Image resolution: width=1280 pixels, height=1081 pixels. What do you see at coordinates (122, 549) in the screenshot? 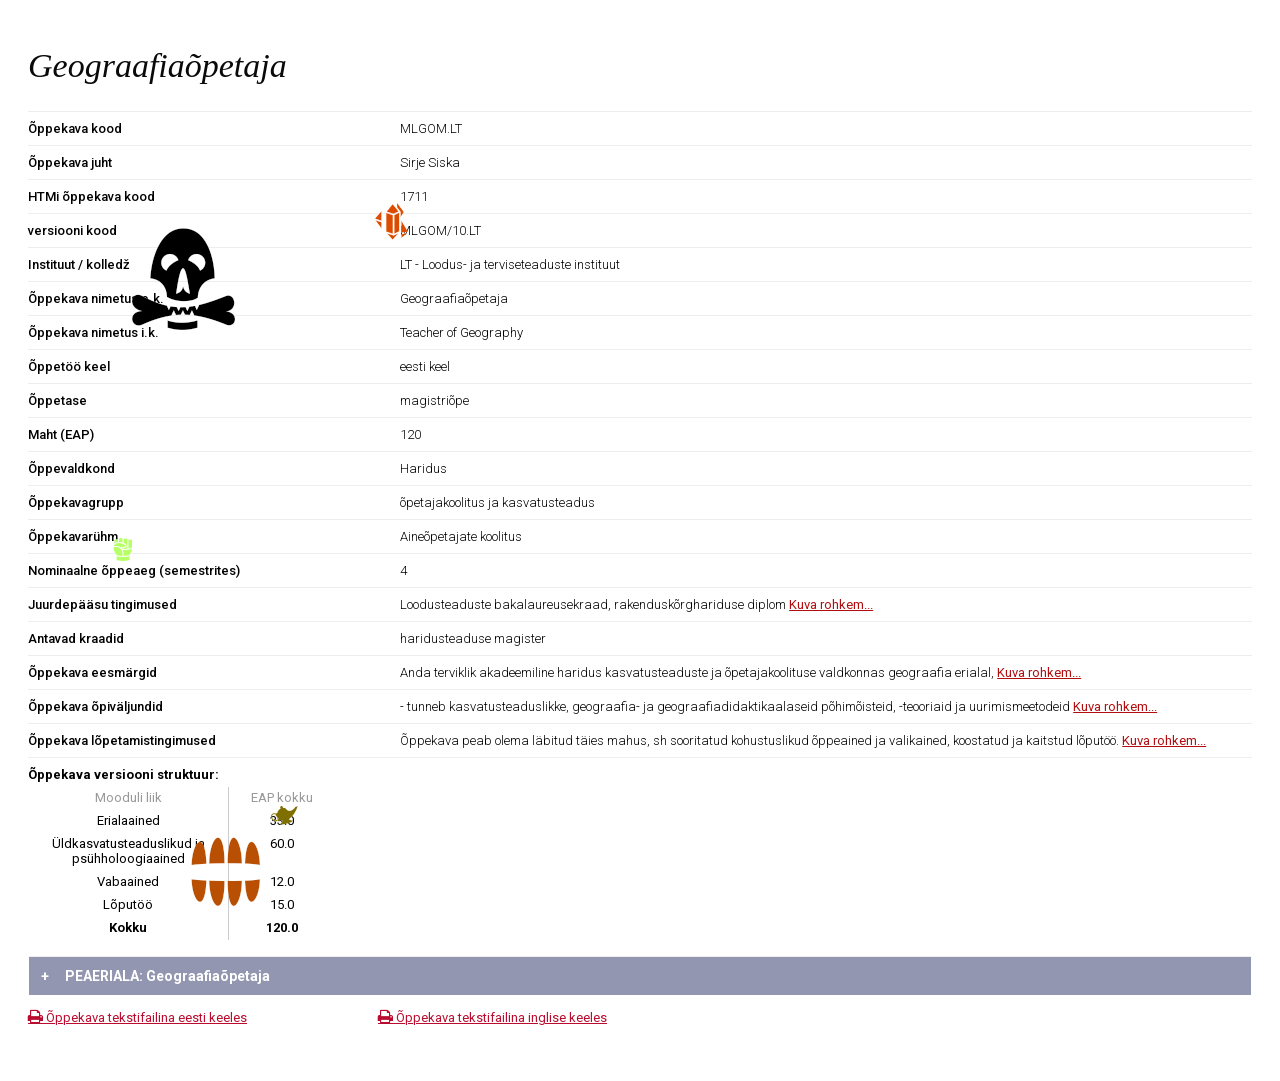
I see `indicates strength or power attribute in a game` at bounding box center [122, 549].